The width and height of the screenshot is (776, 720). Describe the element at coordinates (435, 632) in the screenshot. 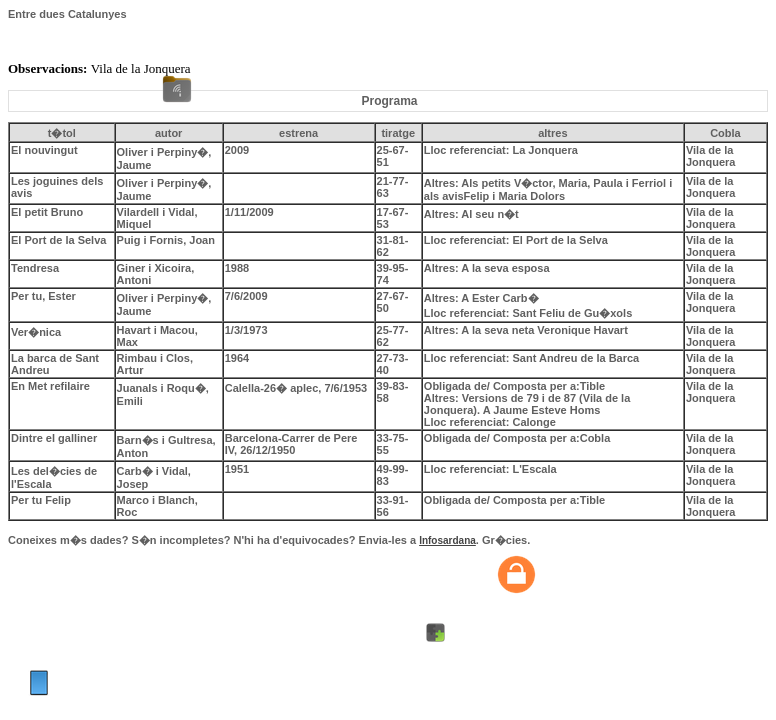

I see `manage gnome shell extensions` at that location.